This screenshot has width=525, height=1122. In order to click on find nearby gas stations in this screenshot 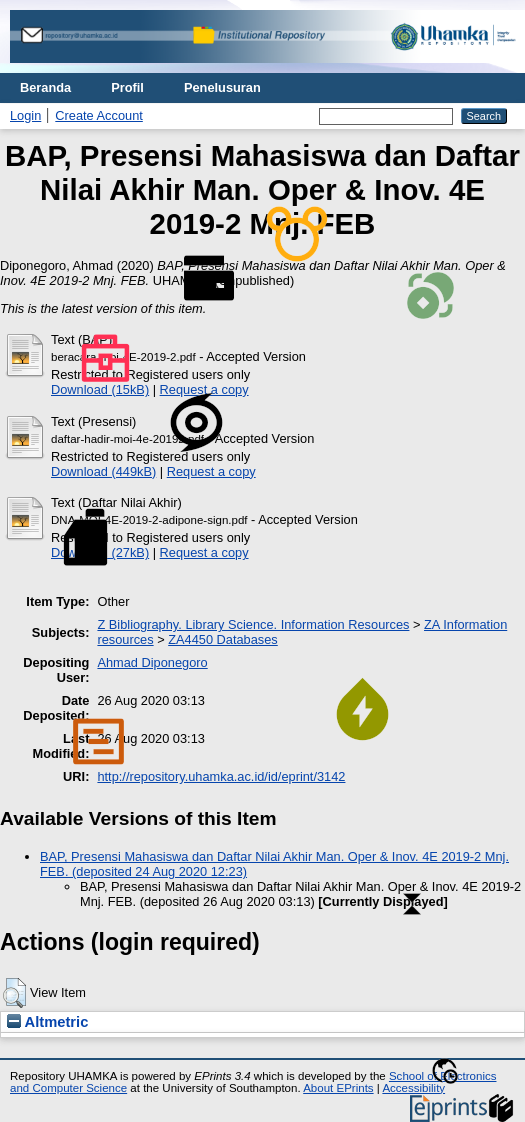, I will do `click(85, 538)`.